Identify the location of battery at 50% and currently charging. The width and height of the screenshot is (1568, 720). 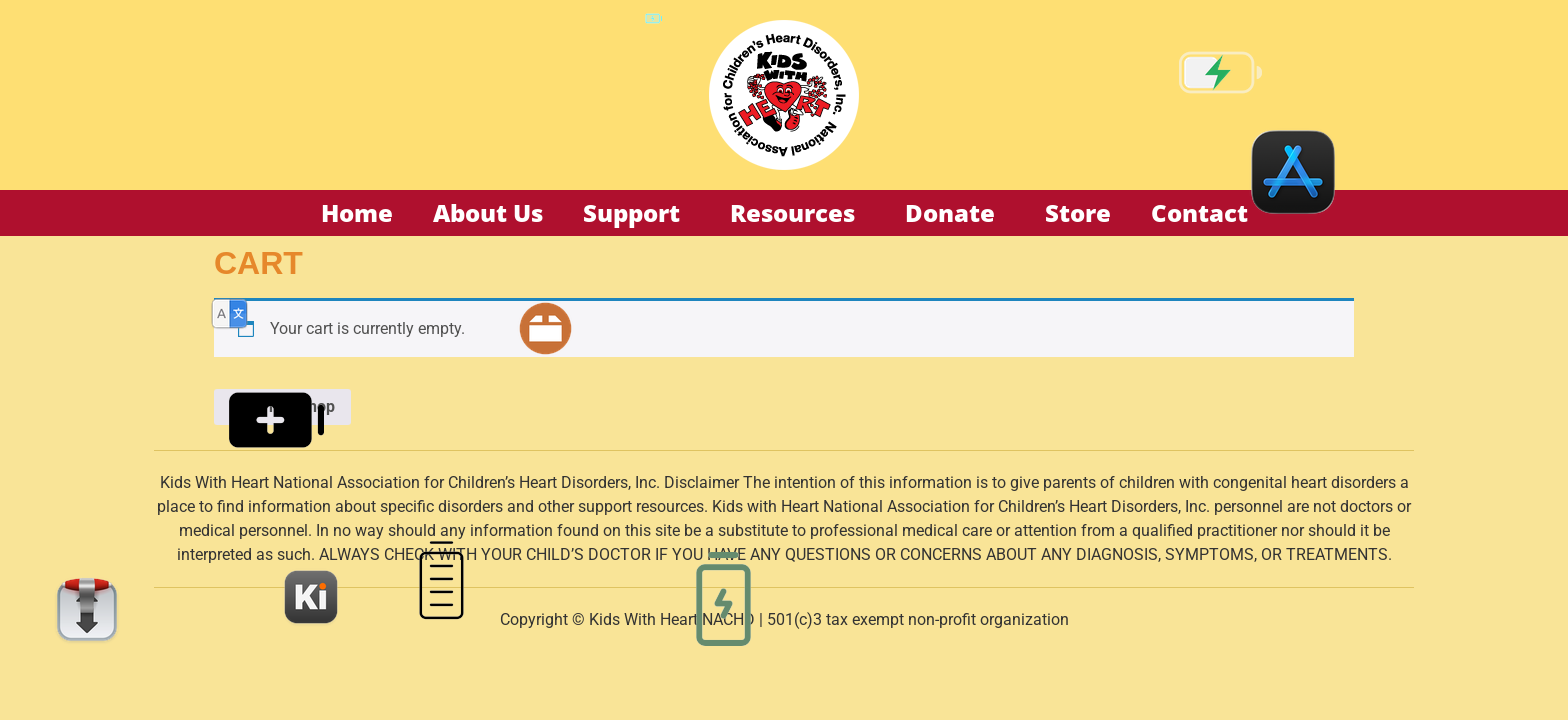
(1220, 72).